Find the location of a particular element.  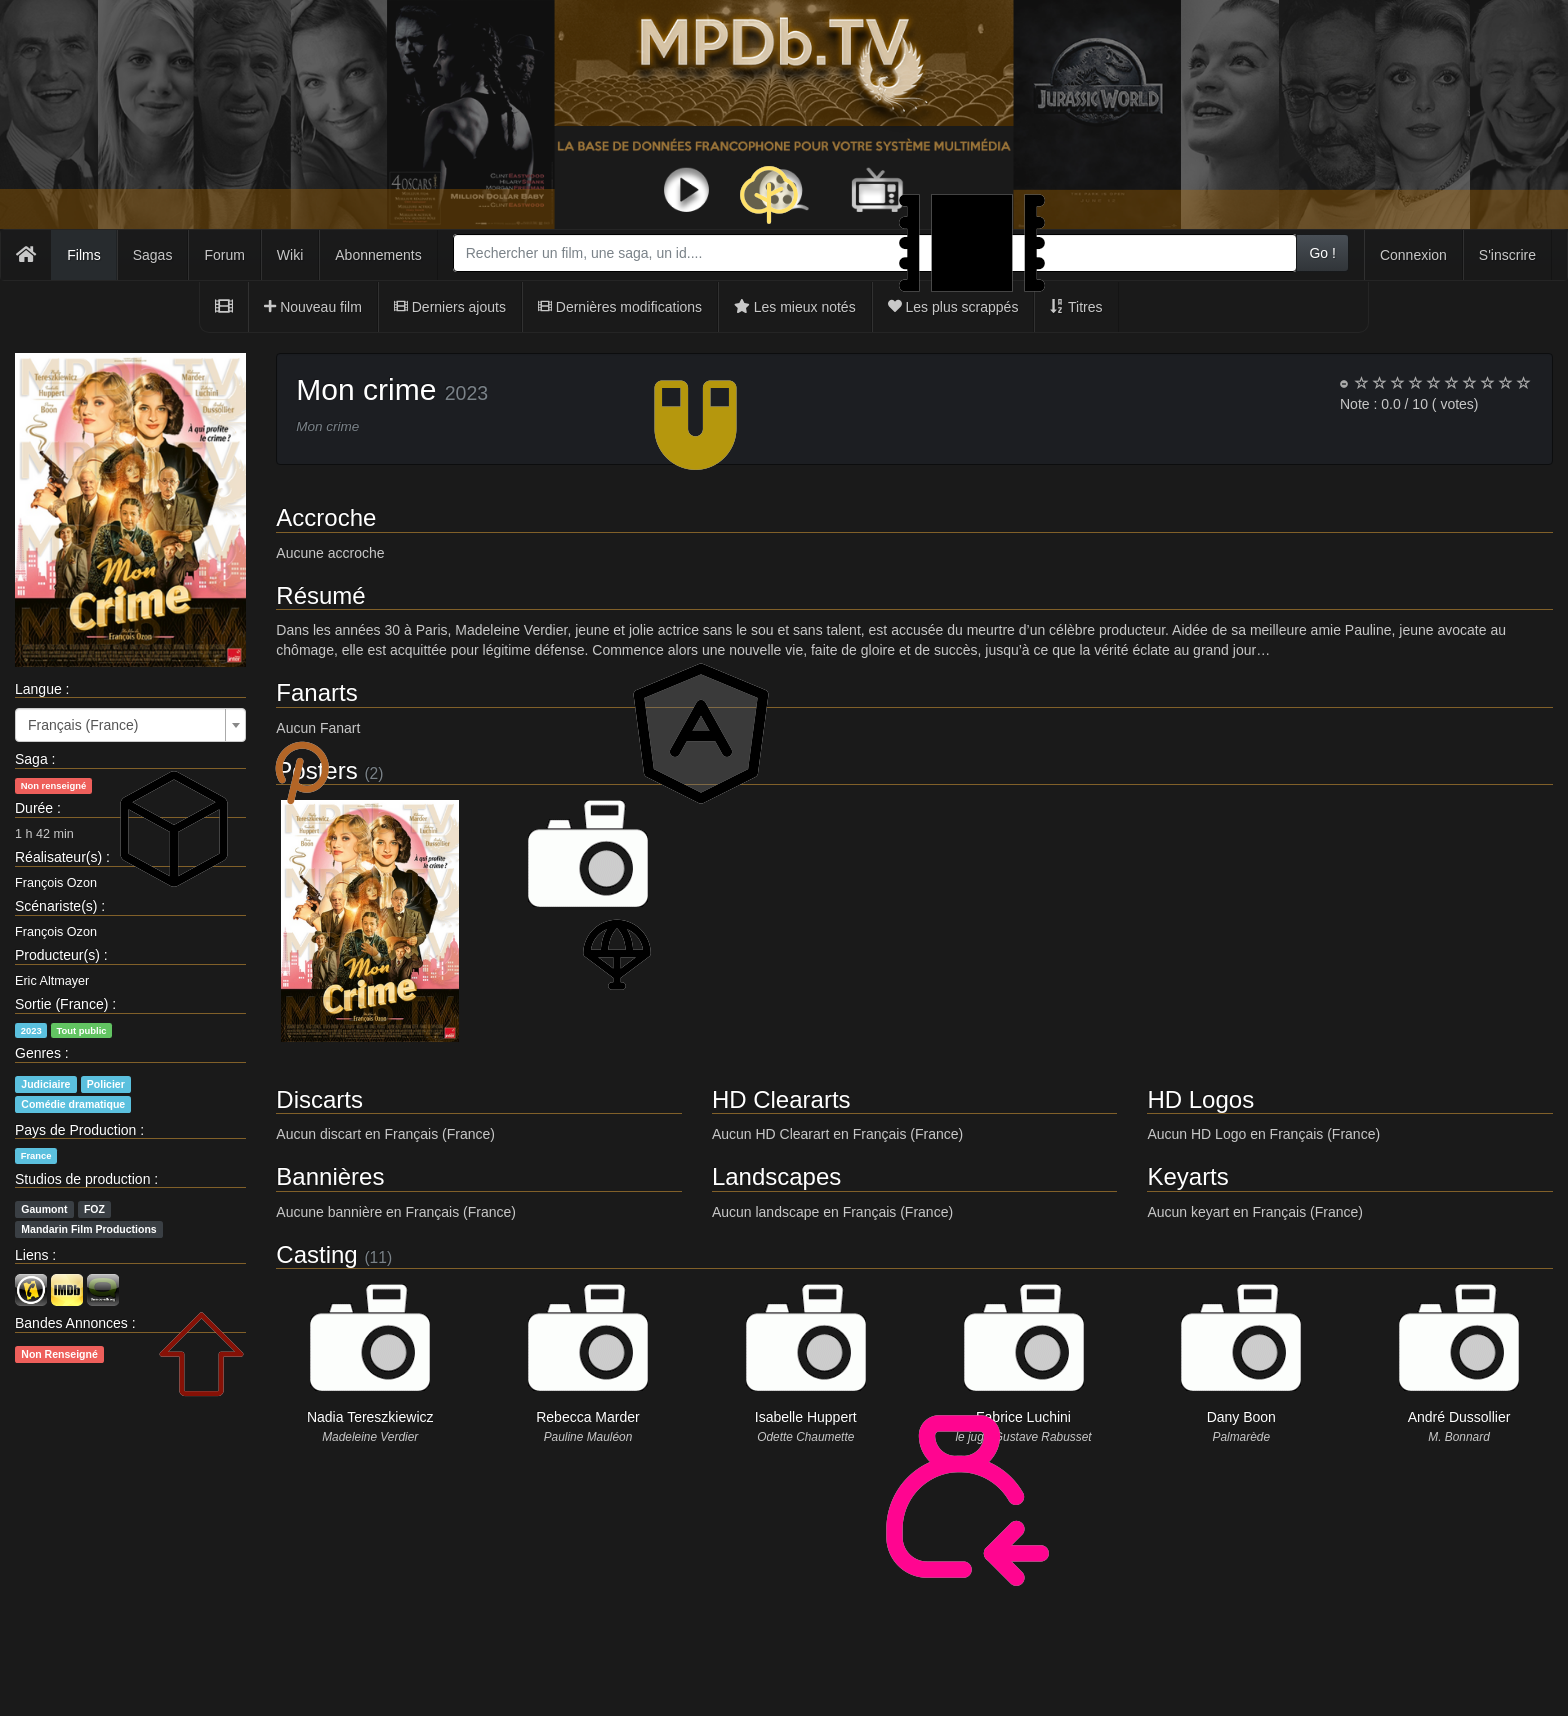

access nature or outdoor category is located at coordinates (769, 195).